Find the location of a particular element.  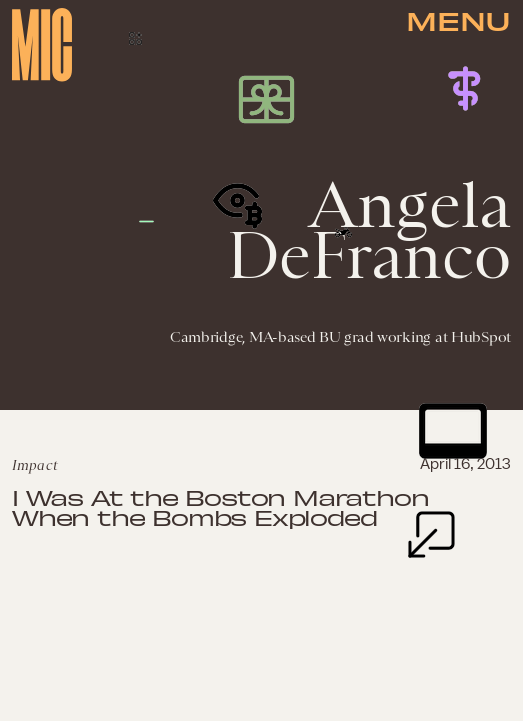

remove an item from a list is located at coordinates (146, 221).